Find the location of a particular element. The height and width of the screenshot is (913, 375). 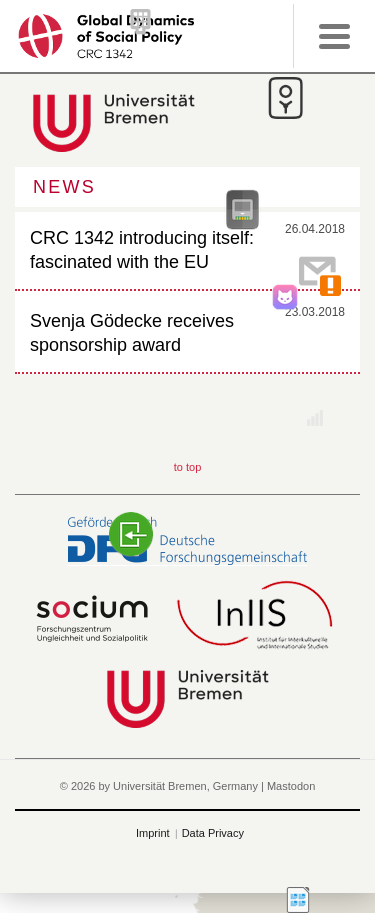

log out of the current session is located at coordinates (131, 534).